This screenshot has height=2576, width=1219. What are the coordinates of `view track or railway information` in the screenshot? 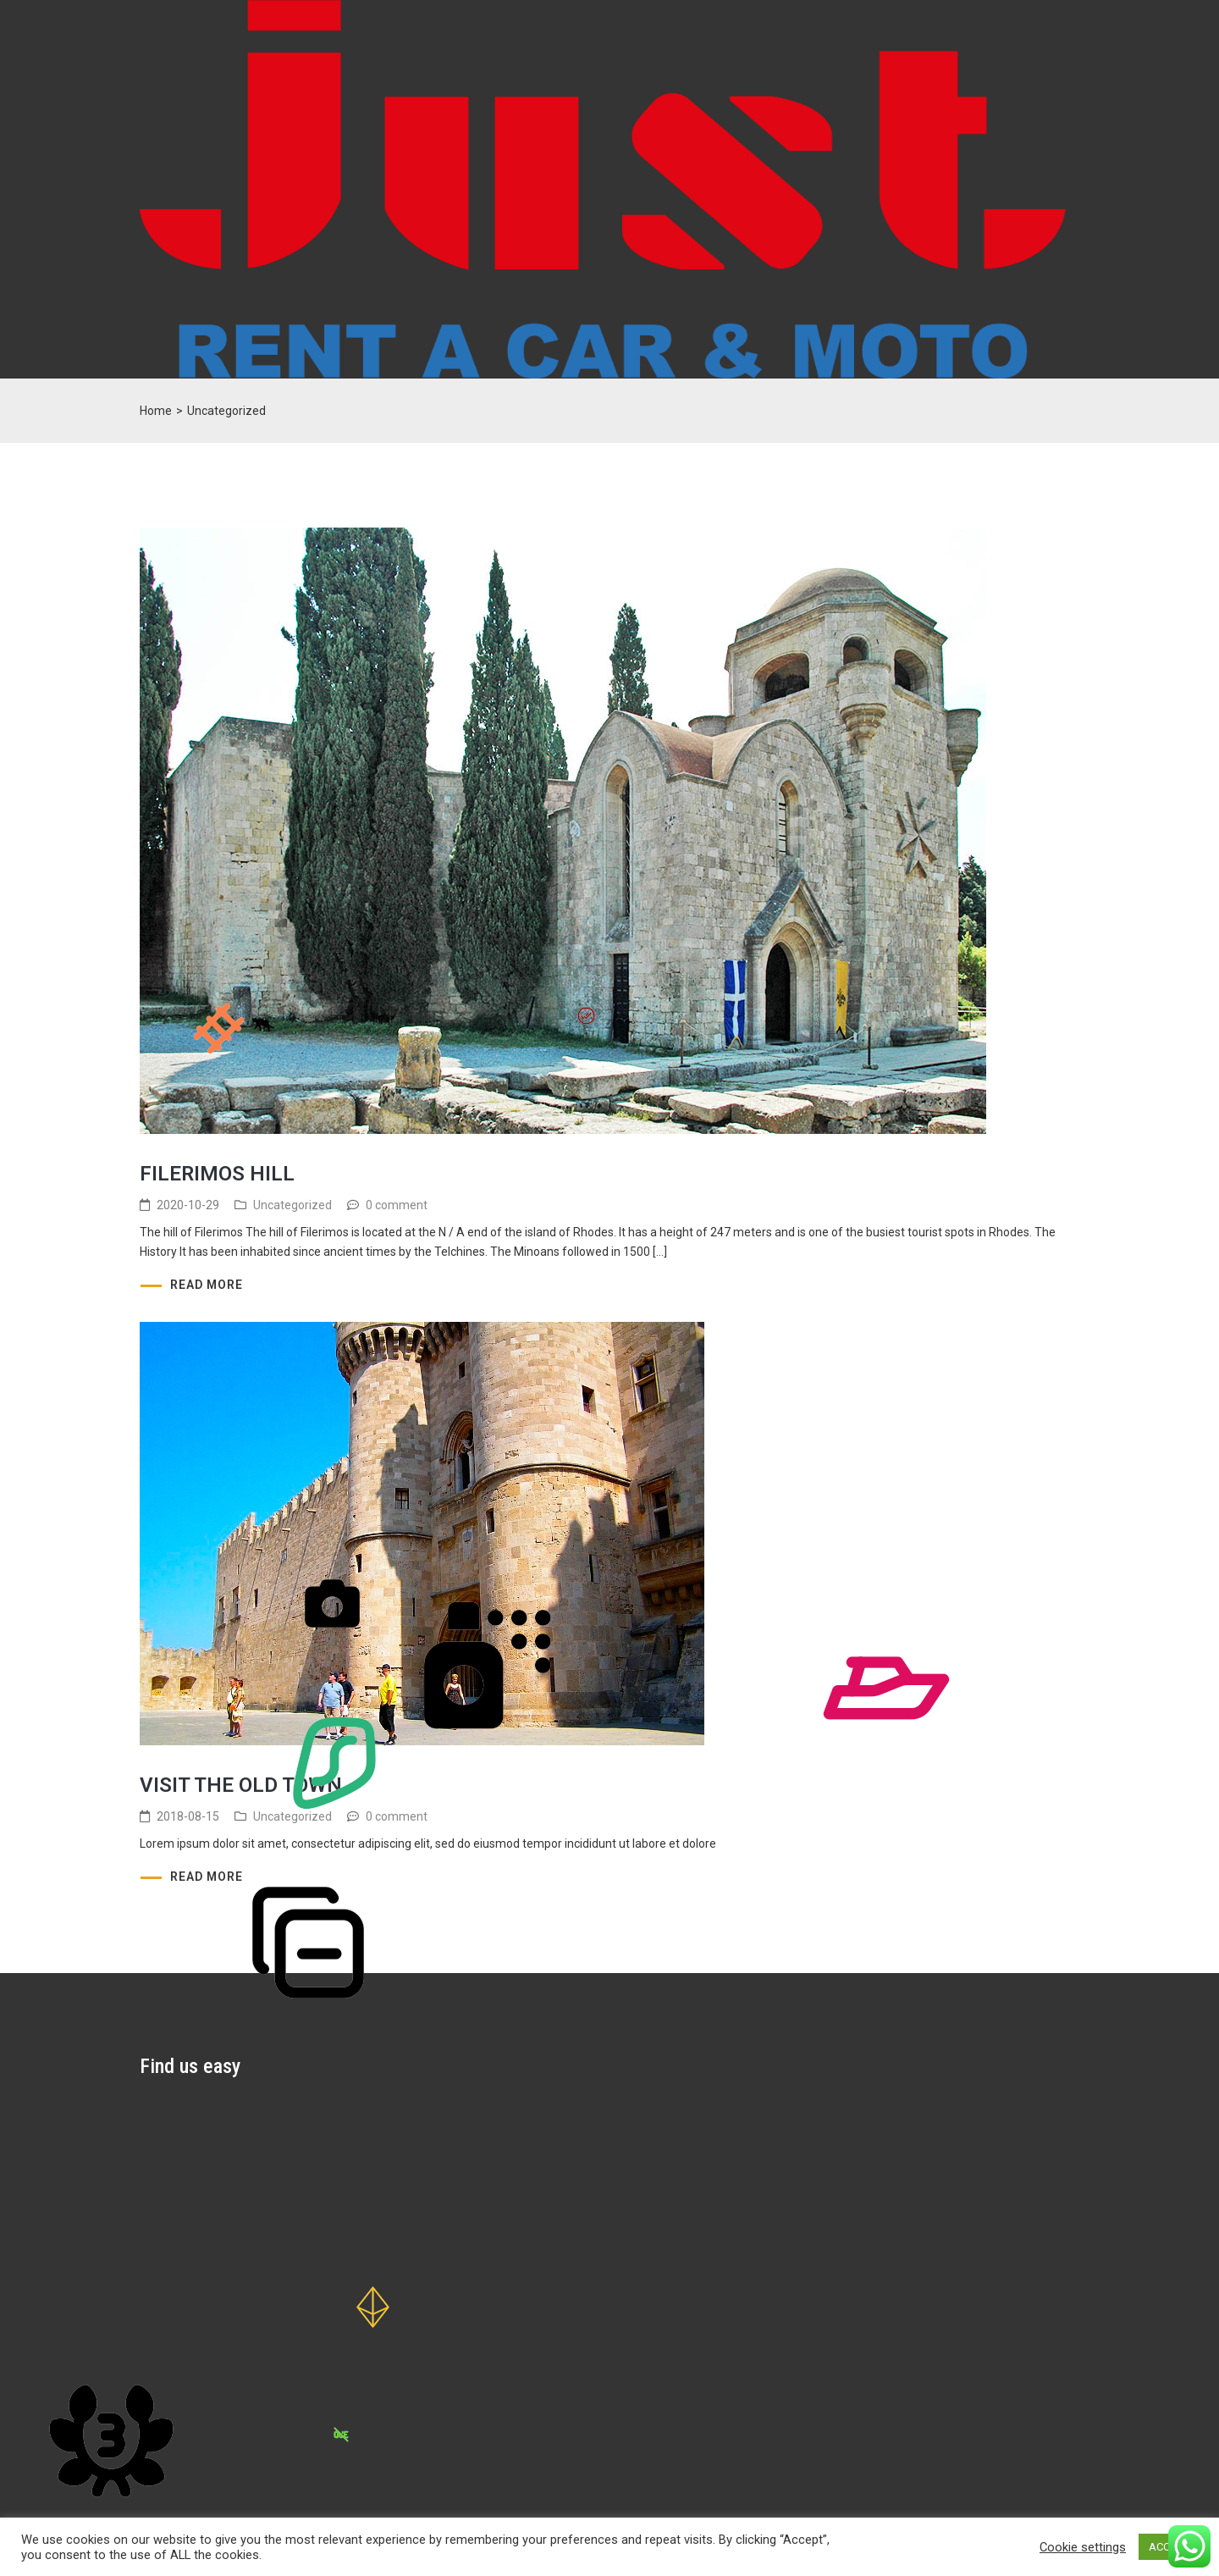 It's located at (218, 1028).